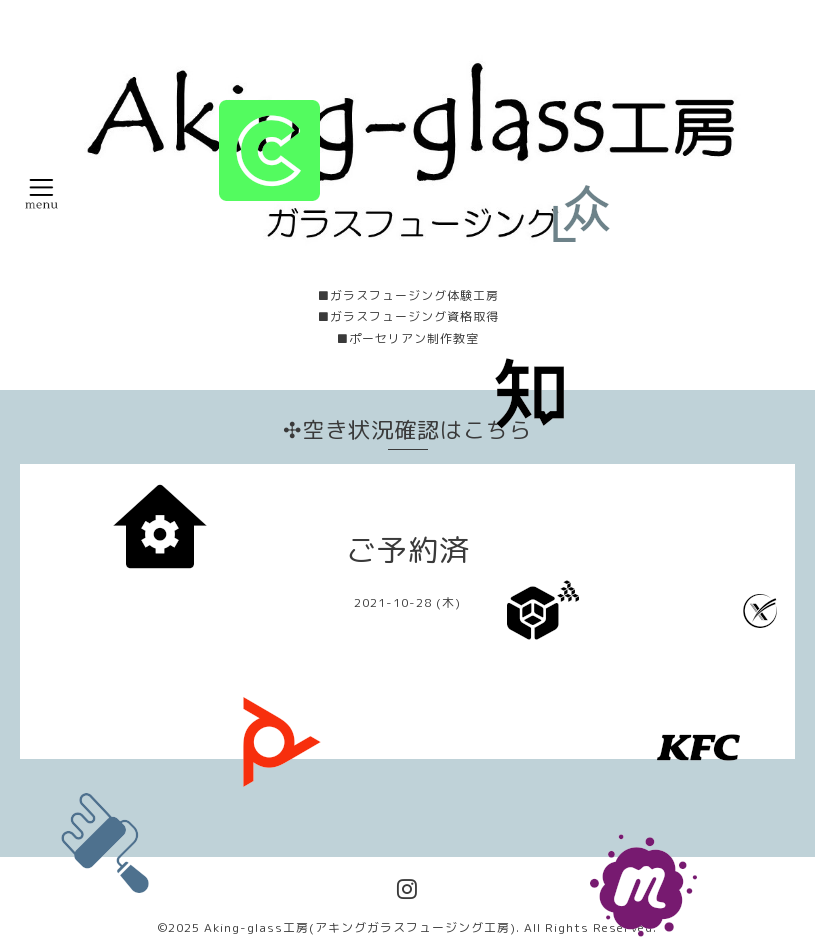 The width and height of the screenshot is (815, 949). Describe the element at coordinates (698, 747) in the screenshot. I see `KFC brand logo` at that location.